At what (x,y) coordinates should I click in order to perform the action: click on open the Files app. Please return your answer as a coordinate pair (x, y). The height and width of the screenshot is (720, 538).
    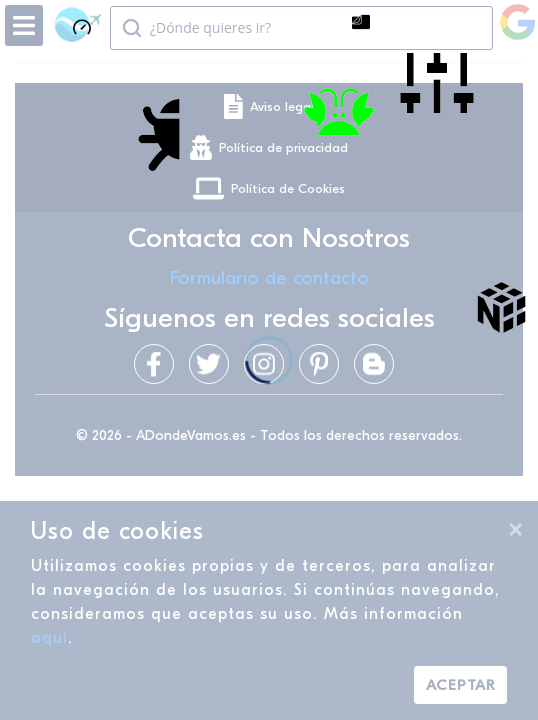
    Looking at the image, I should click on (361, 22).